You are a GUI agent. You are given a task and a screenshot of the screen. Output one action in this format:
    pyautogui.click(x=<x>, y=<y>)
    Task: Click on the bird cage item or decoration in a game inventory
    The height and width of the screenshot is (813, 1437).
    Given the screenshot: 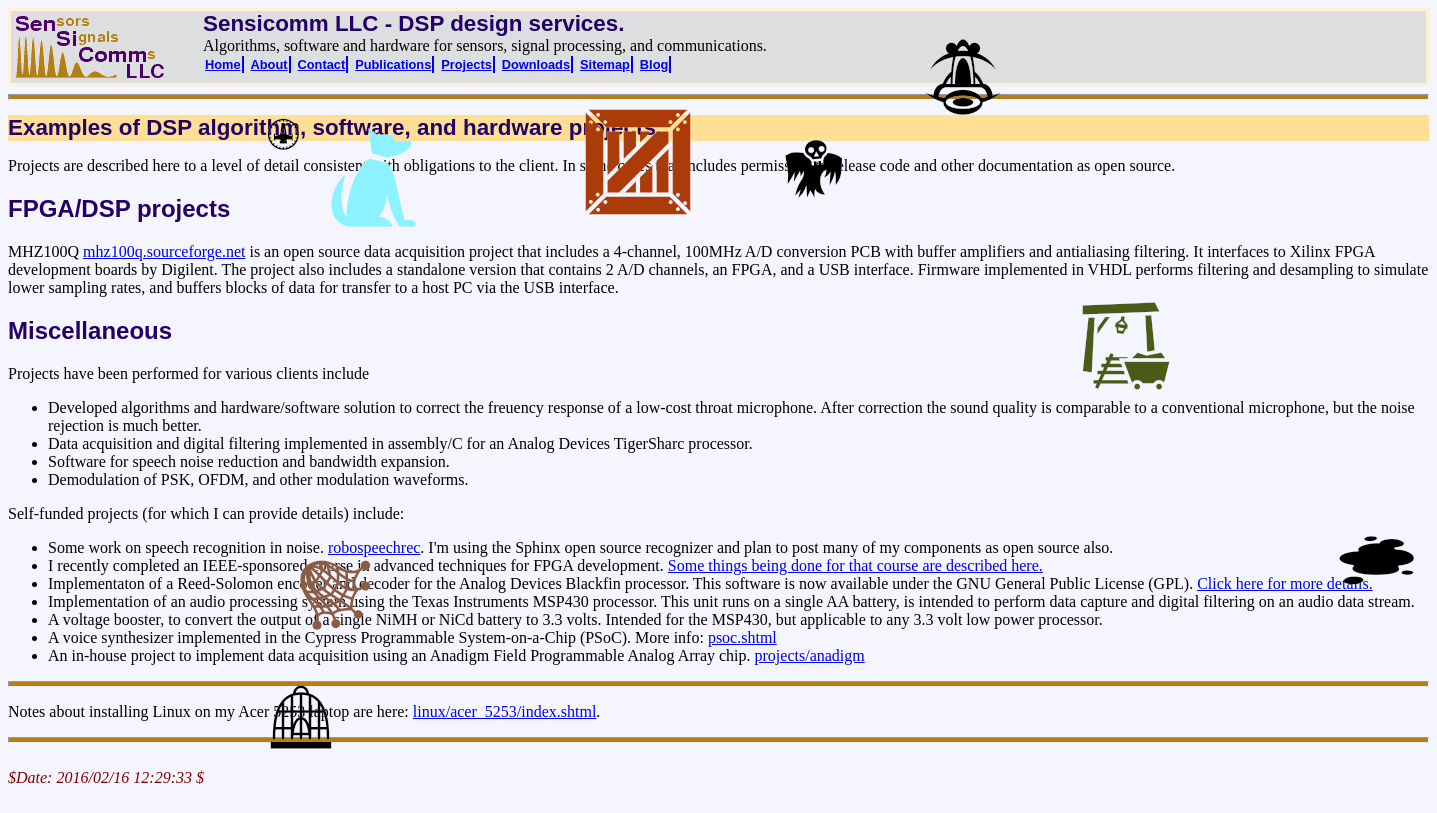 What is the action you would take?
    pyautogui.click(x=301, y=717)
    